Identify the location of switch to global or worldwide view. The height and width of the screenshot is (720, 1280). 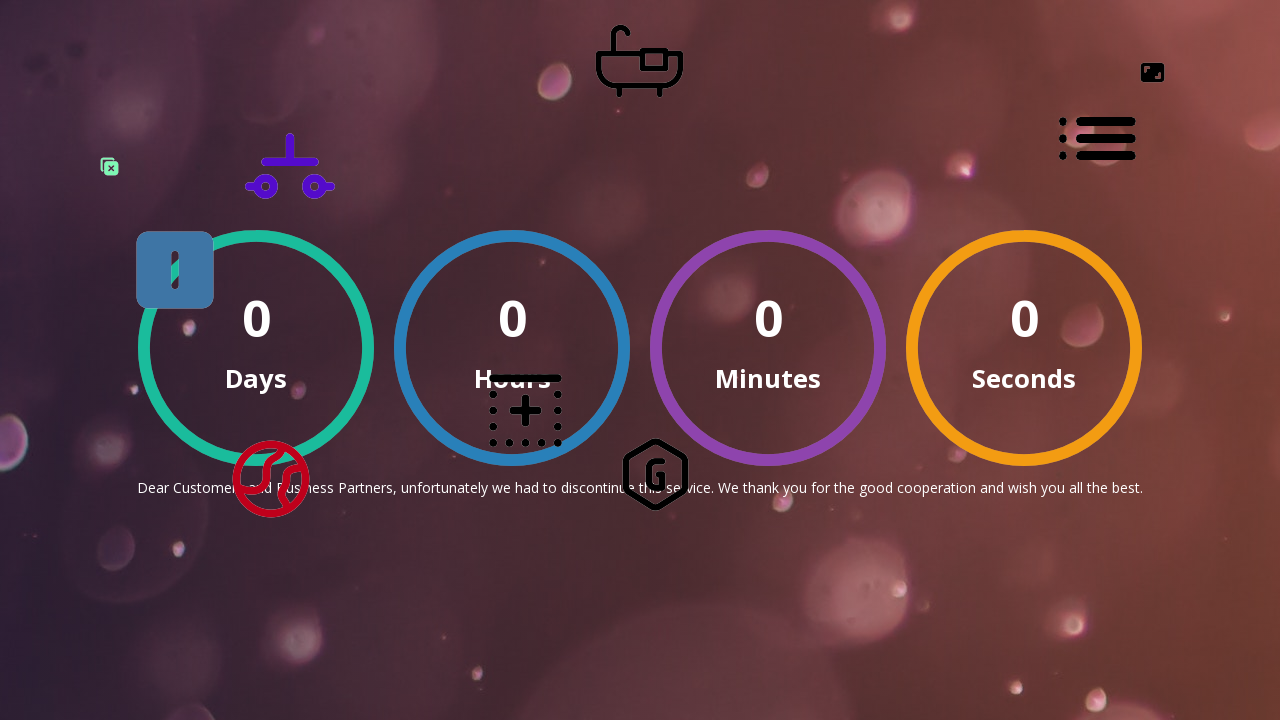
(271, 479).